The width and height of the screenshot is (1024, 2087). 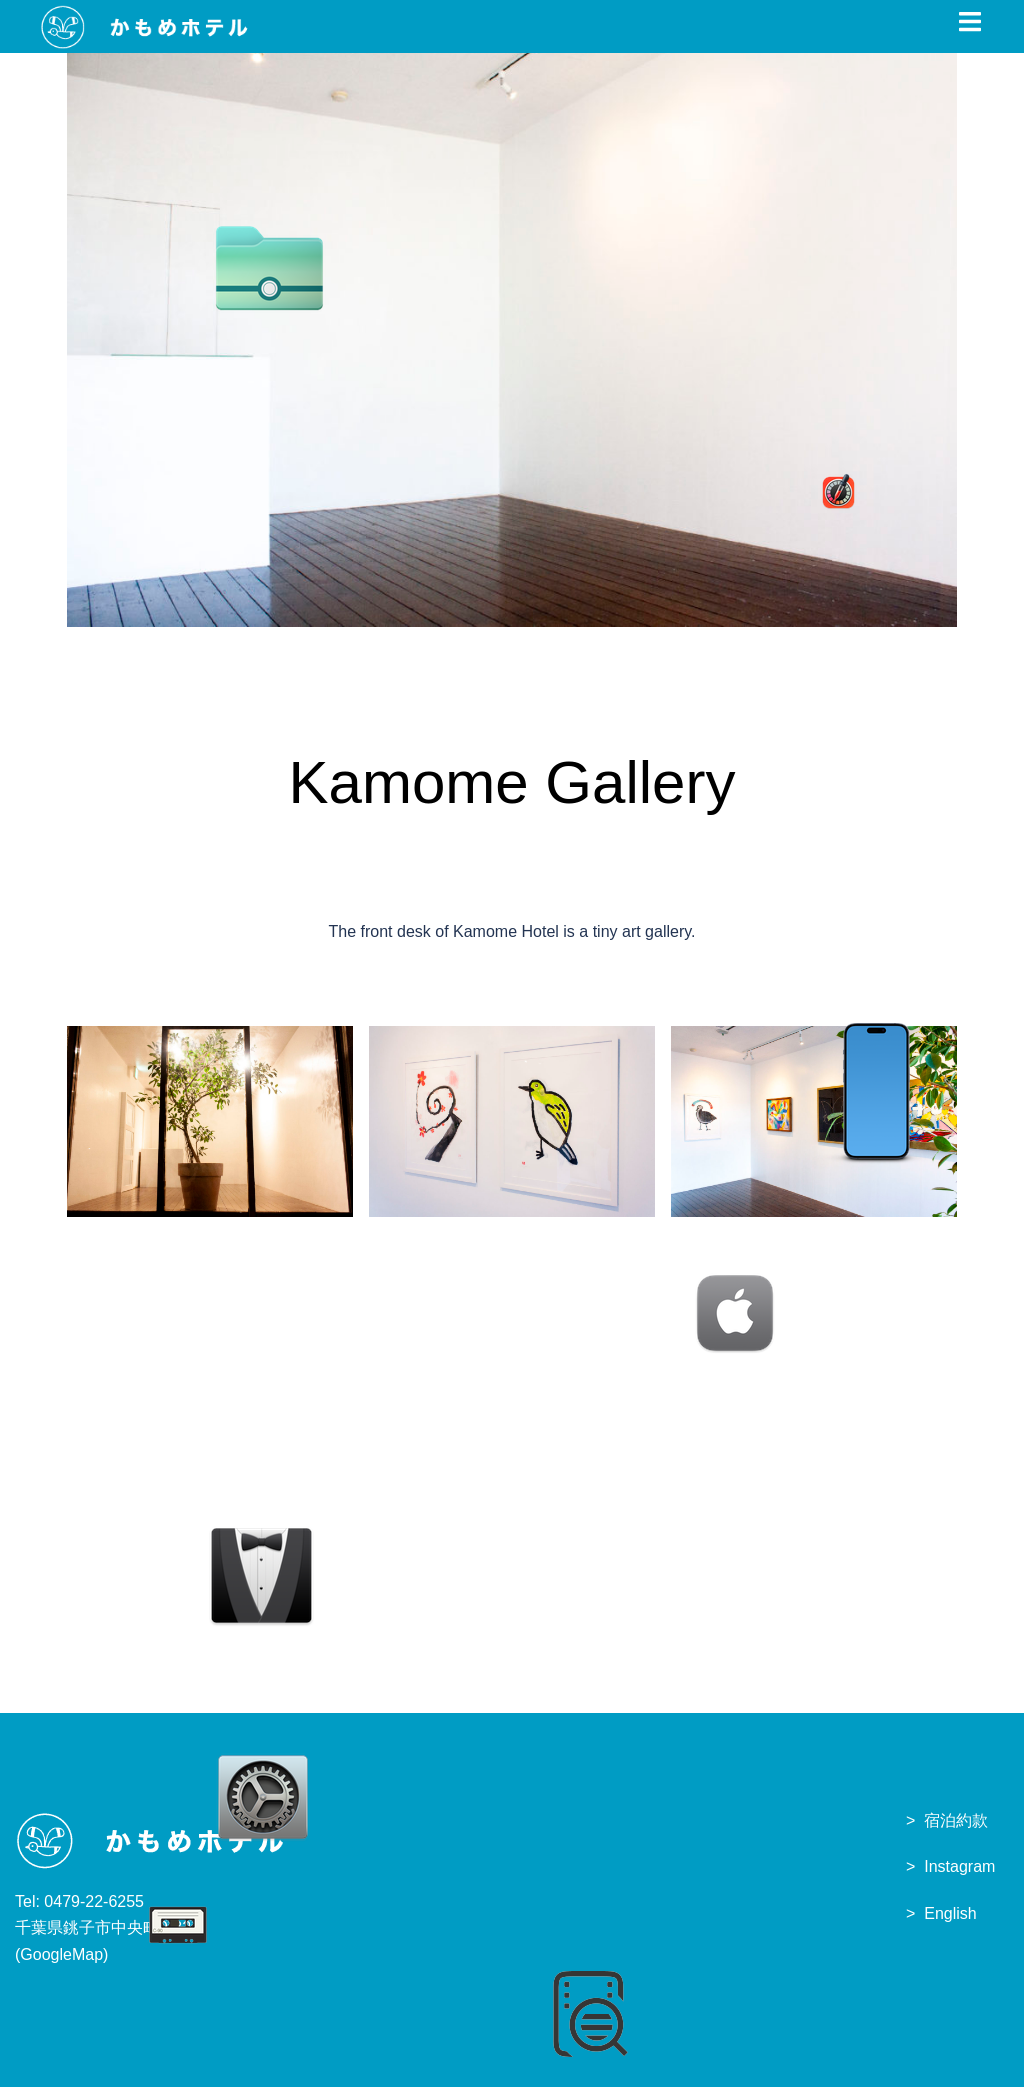 What do you see at coordinates (838, 492) in the screenshot?
I see `open digital color meter utility` at bounding box center [838, 492].